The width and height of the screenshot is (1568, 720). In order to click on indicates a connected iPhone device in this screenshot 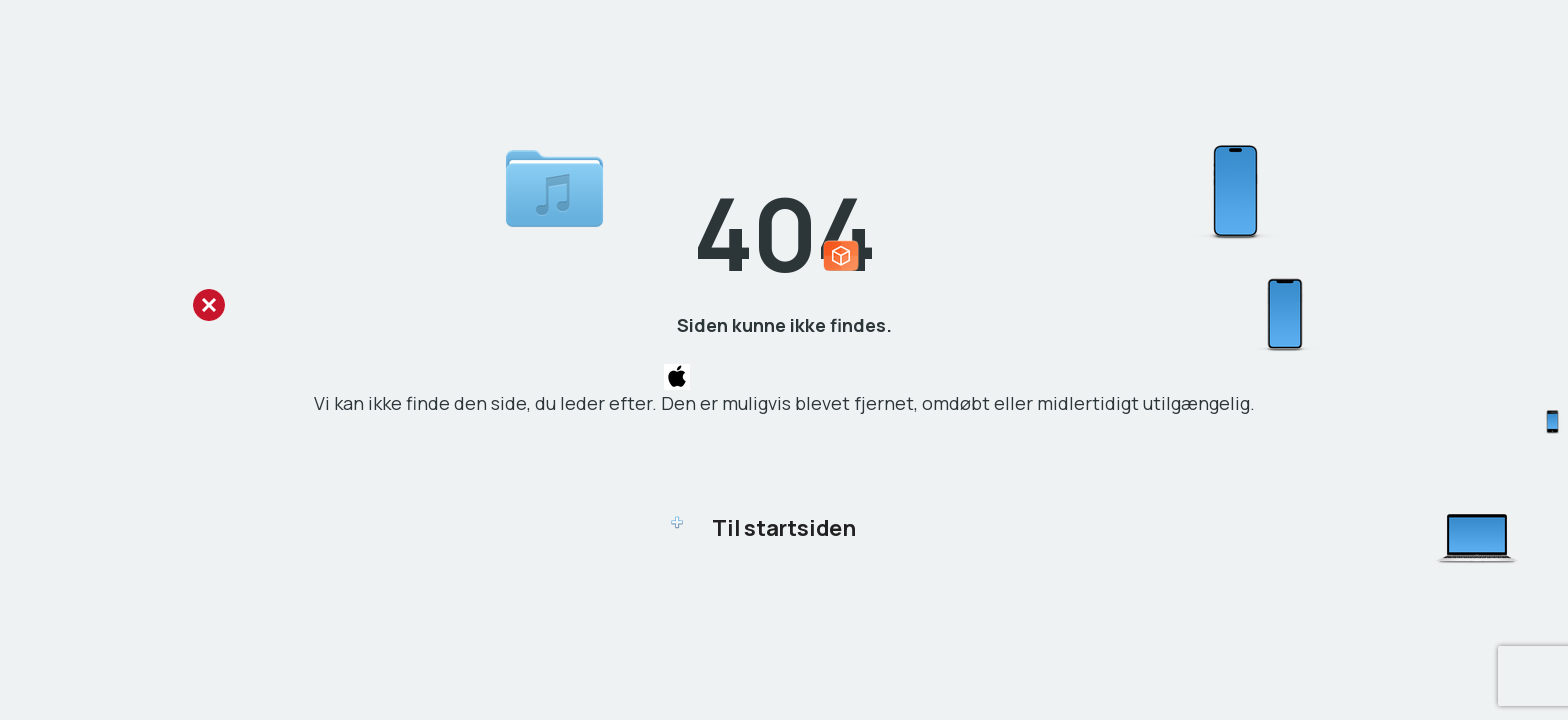, I will do `click(1552, 421)`.